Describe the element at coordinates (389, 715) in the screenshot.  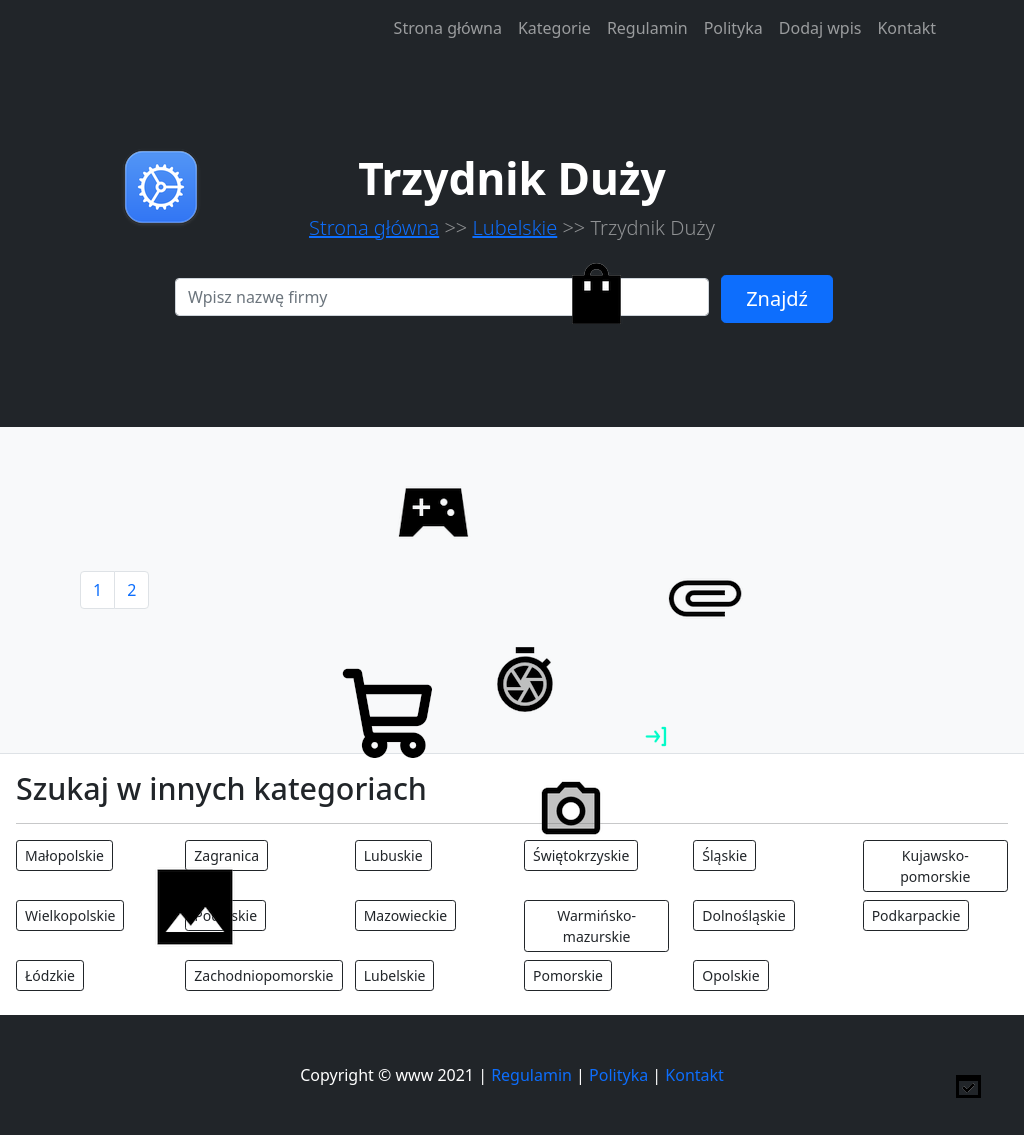
I see `view your shopping cart` at that location.